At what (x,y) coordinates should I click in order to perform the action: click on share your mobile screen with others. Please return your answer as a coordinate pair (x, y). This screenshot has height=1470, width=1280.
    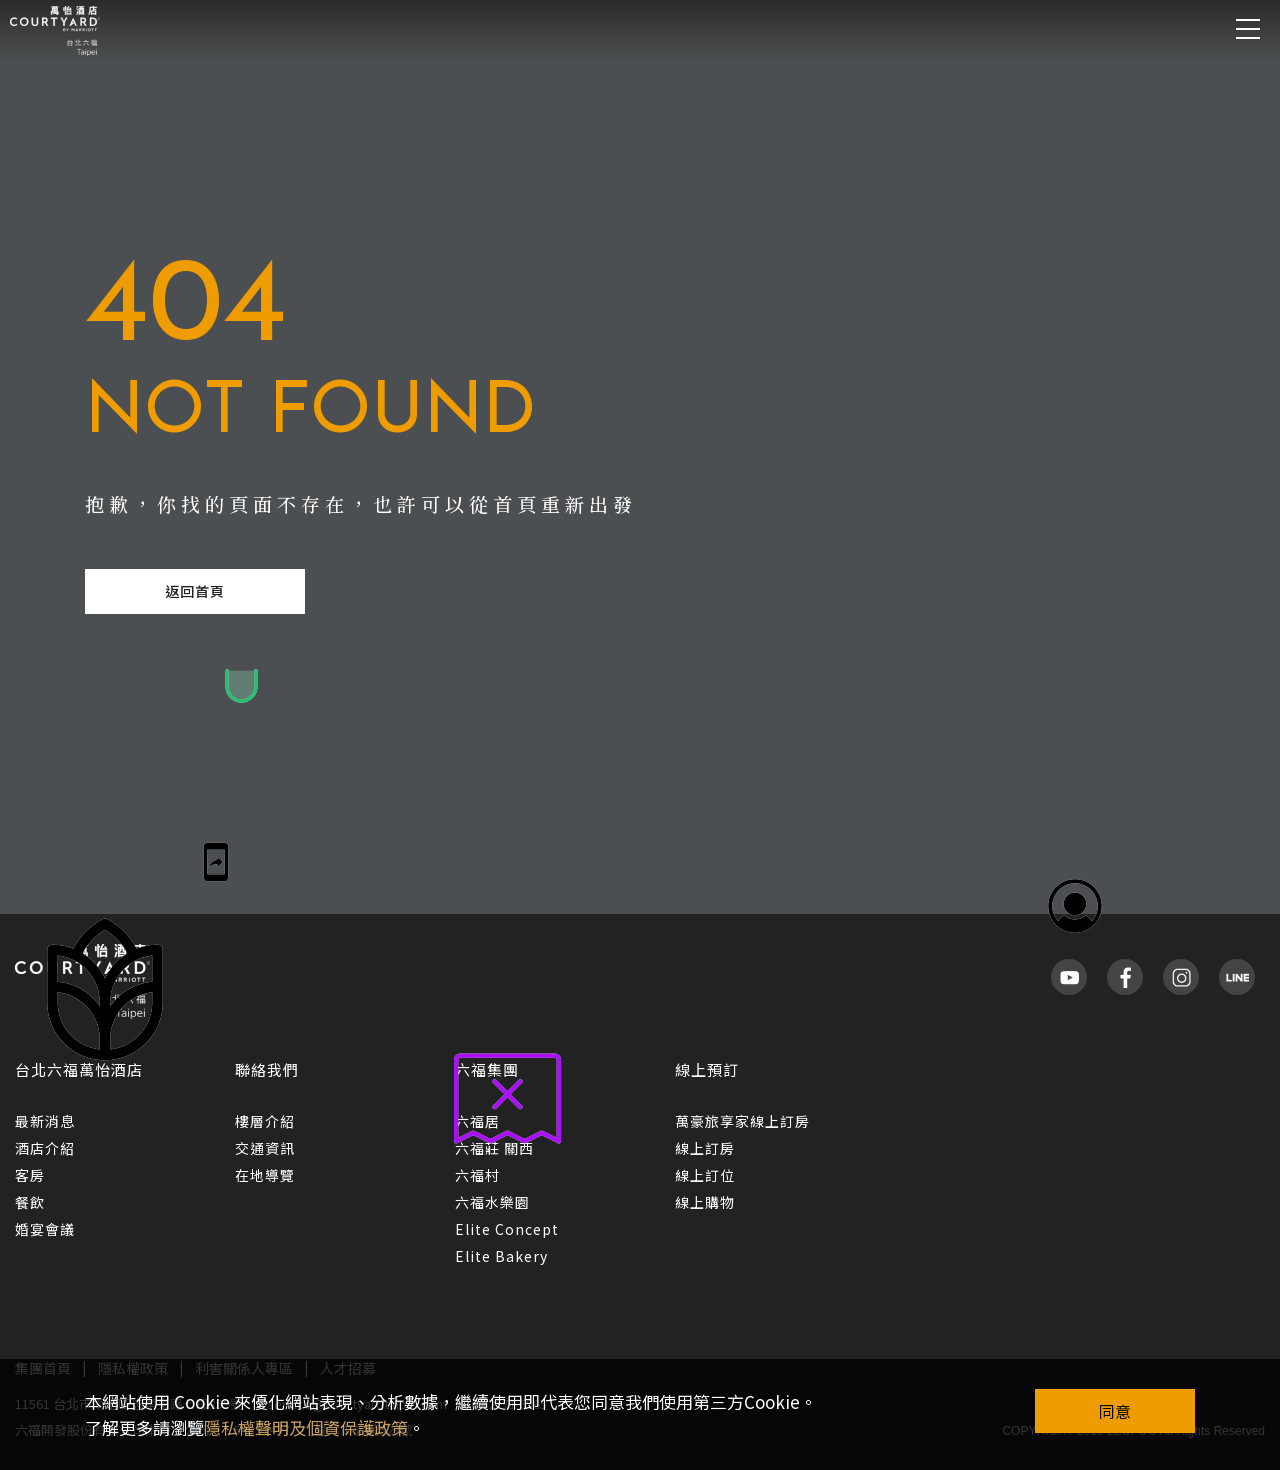
    Looking at the image, I should click on (216, 862).